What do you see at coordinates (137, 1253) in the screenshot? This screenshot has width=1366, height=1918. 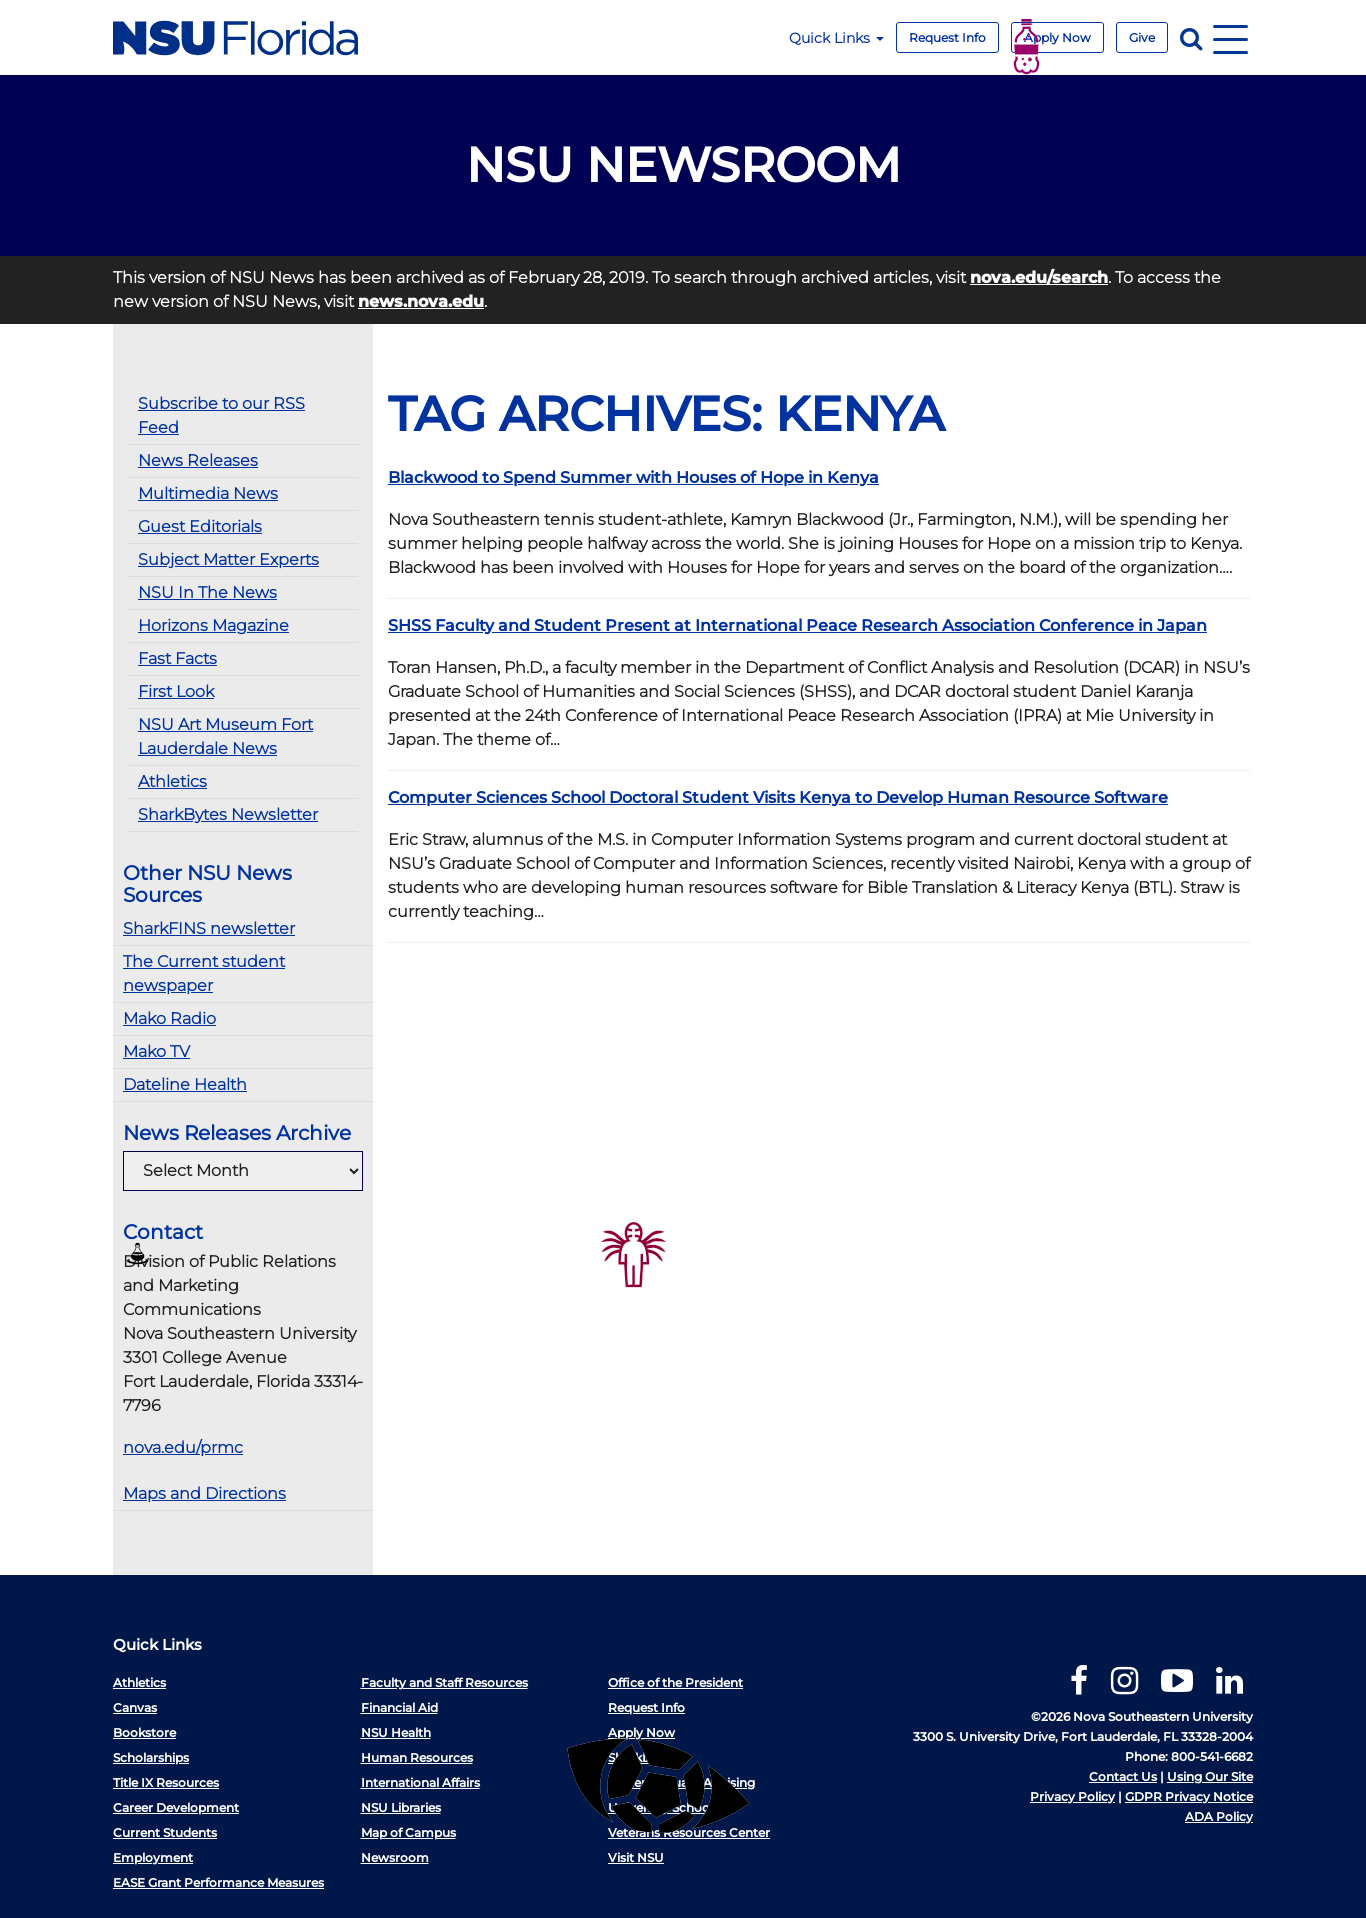 I see `use a potion item from inventory` at bounding box center [137, 1253].